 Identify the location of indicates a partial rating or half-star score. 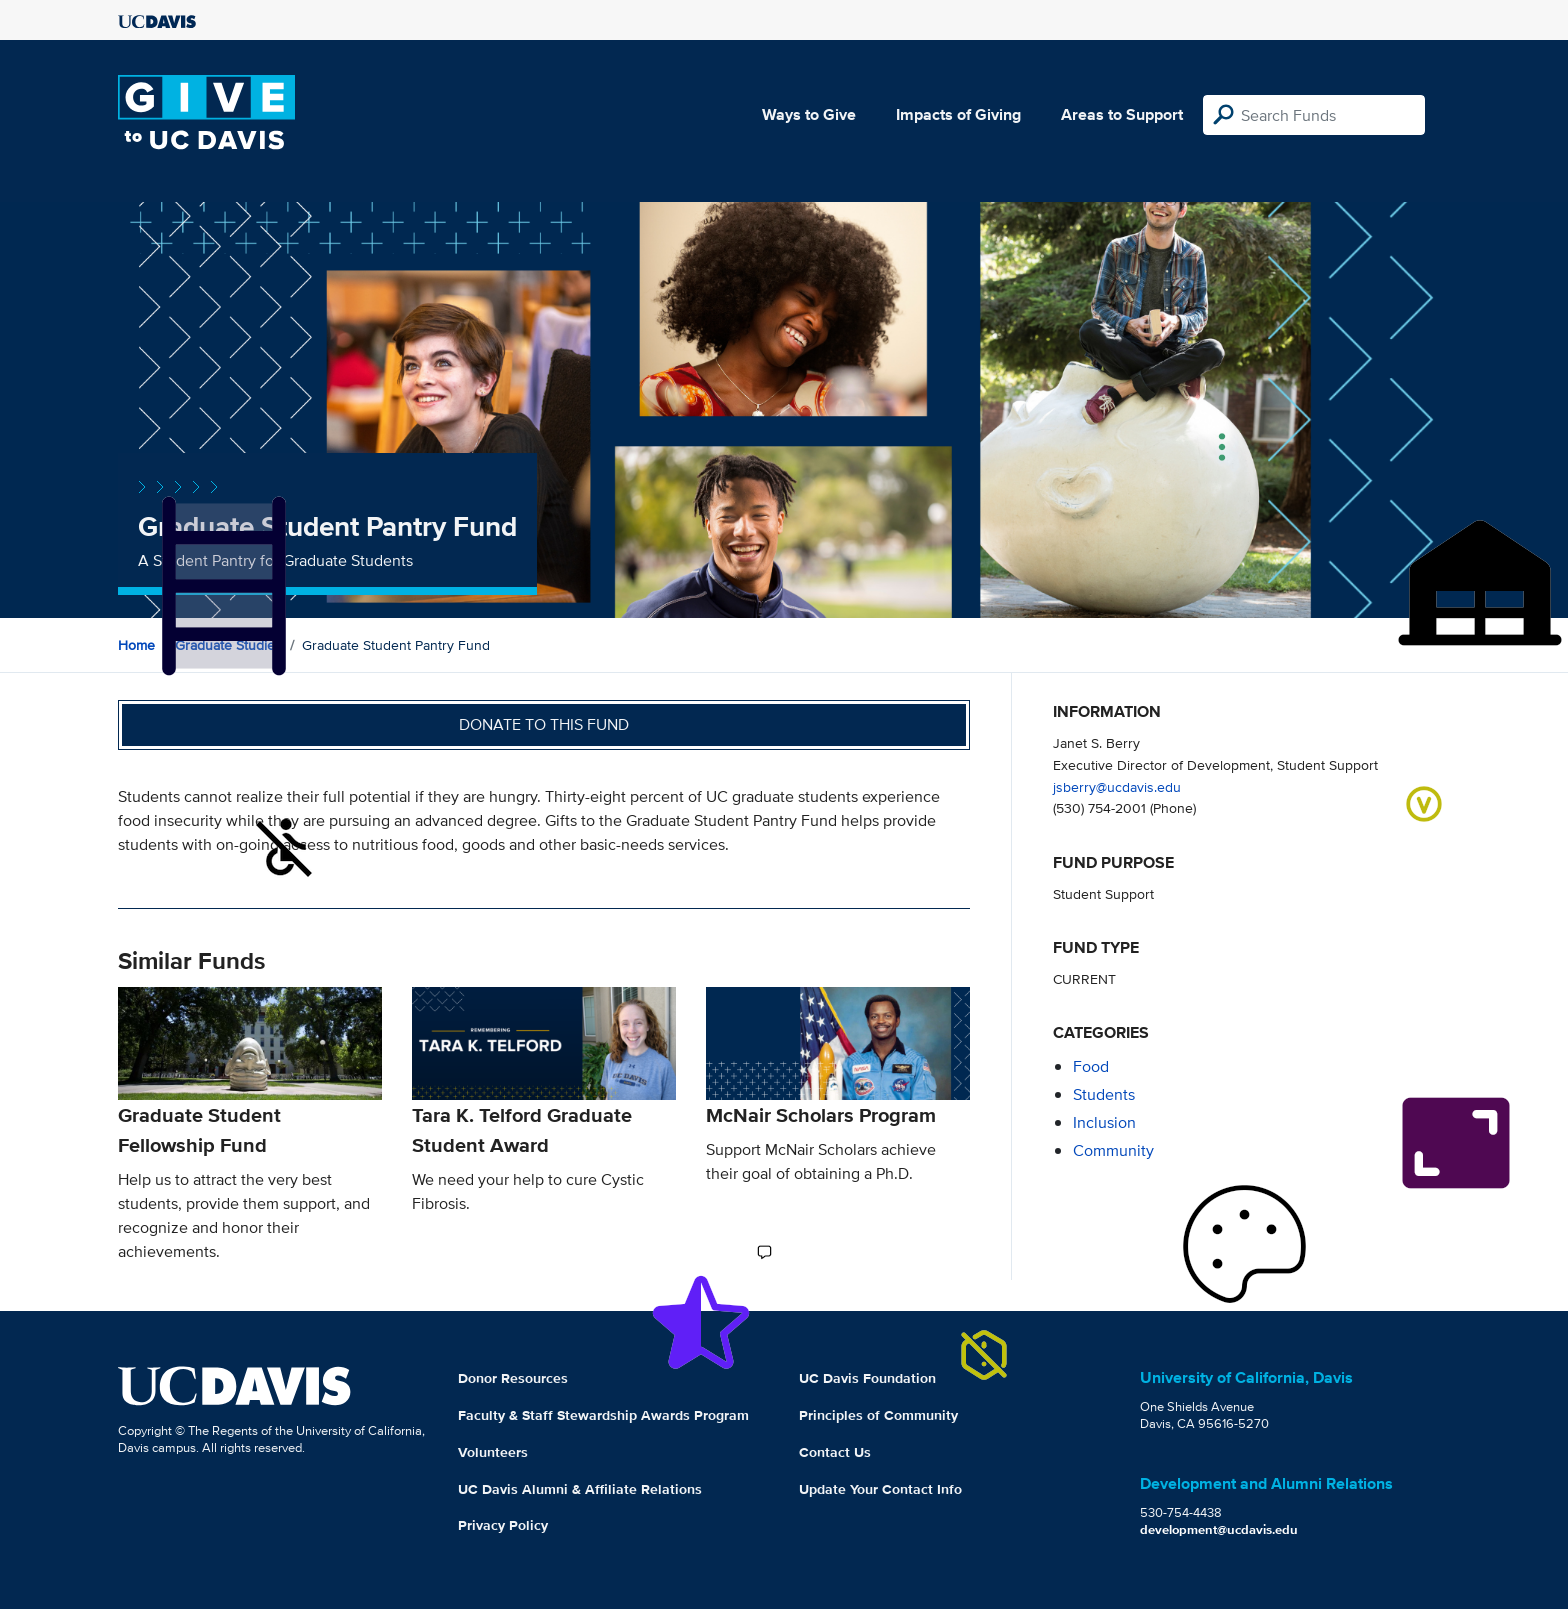
(701, 1324).